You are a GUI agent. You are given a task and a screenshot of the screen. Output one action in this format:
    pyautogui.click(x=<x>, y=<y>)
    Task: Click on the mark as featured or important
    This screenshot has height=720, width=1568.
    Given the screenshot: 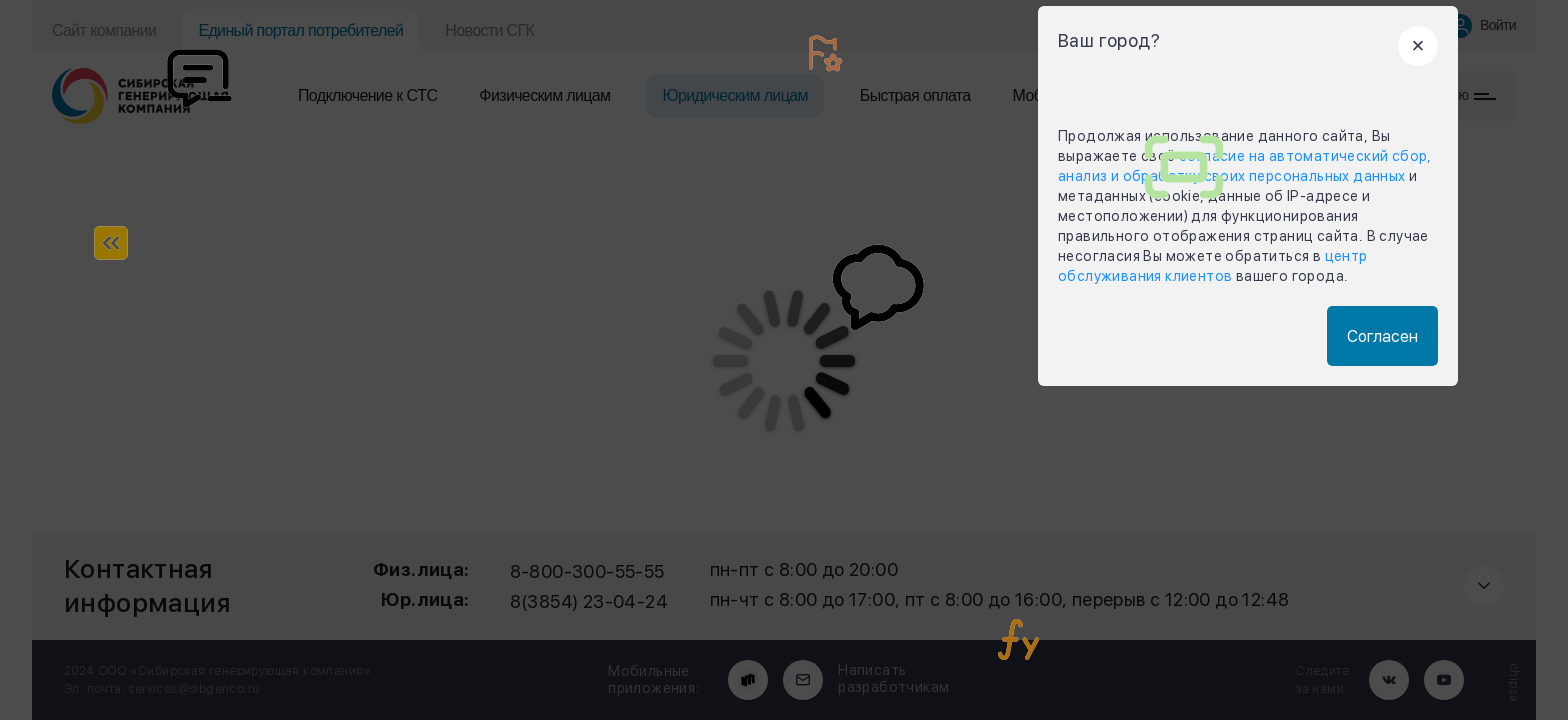 What is the action you would take?
    pyautogui.click(x=823, y=52)
    